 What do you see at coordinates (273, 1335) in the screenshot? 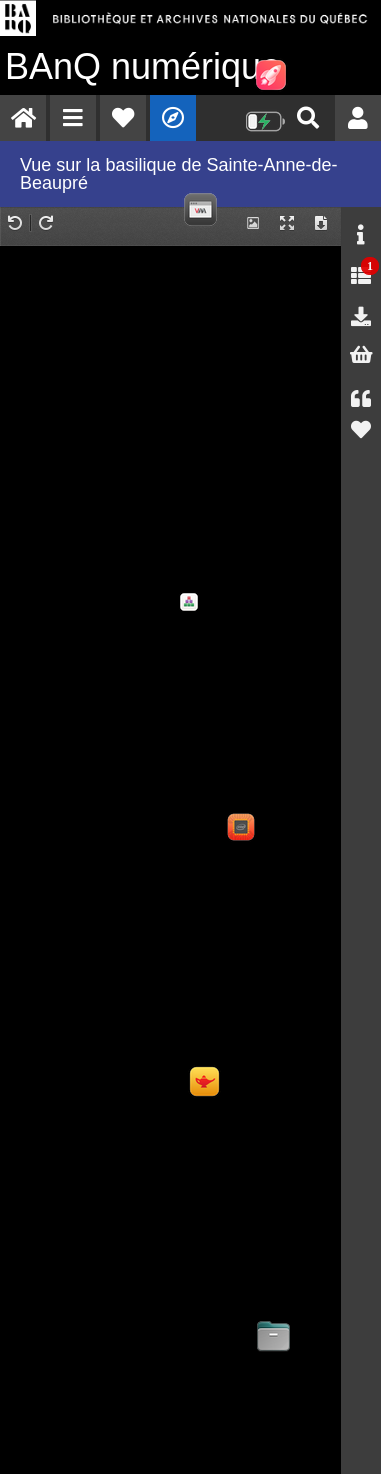
I see `open the file manager application` at bounding box center [273, 1335].